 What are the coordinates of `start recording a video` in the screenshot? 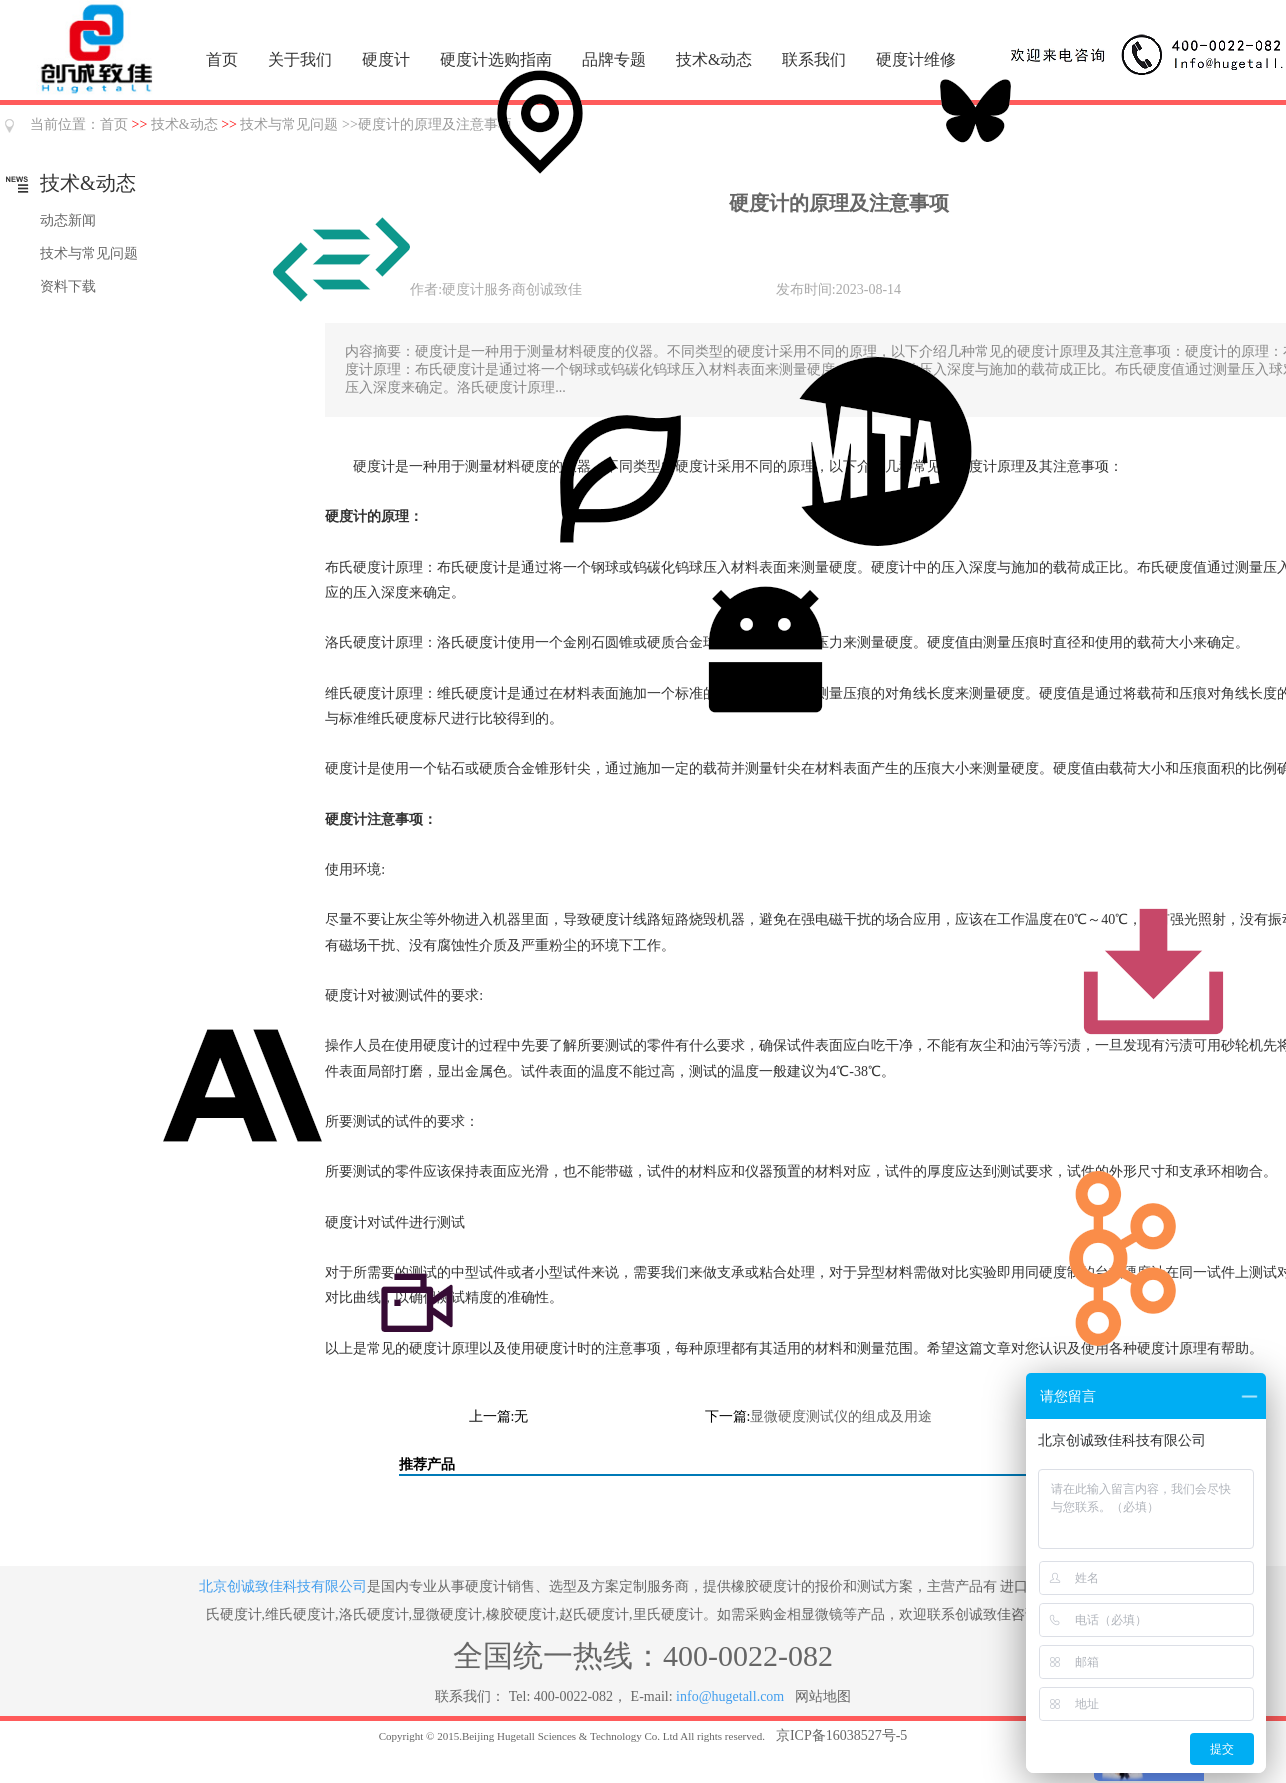 It's located at (417, 1306).